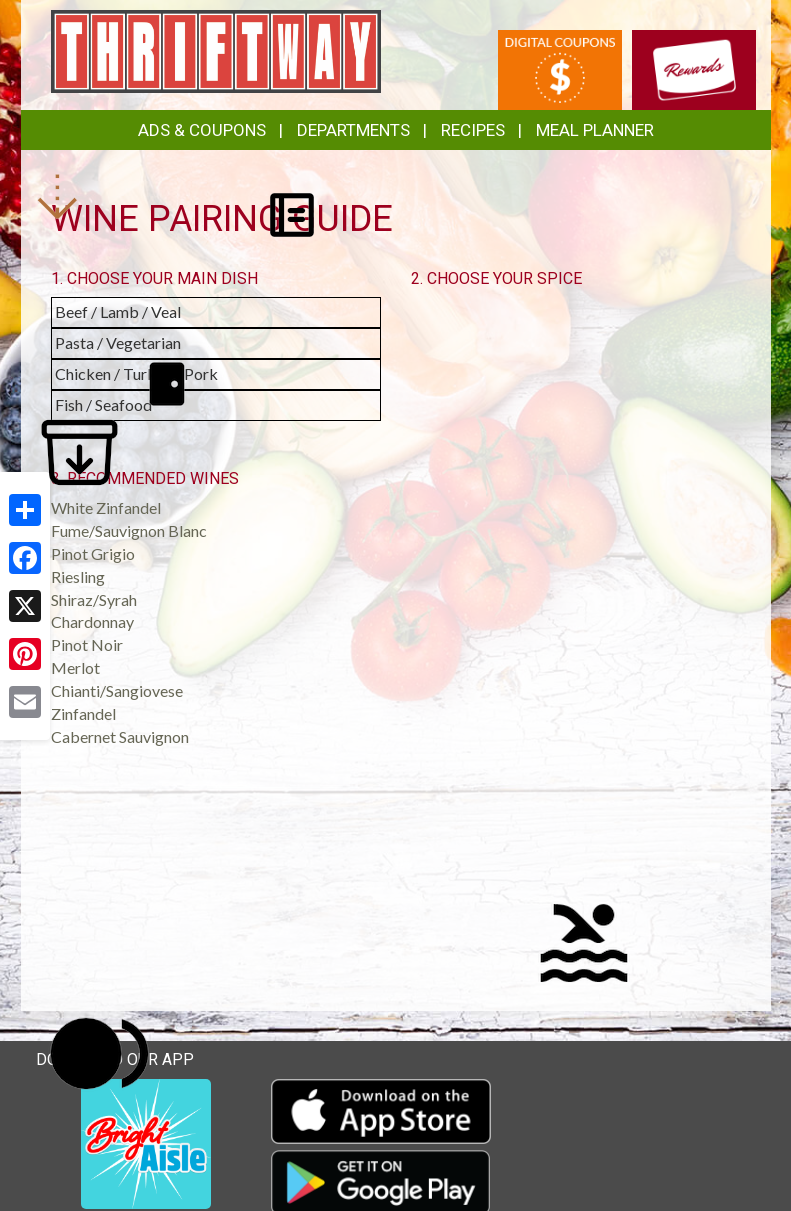 Image resolution: width=791 pixels, height=1211 pixels. What do you see at coordinates (292, 215) in the screenshot?
I see `open notes or notebook` at bounding box center [292, 215].